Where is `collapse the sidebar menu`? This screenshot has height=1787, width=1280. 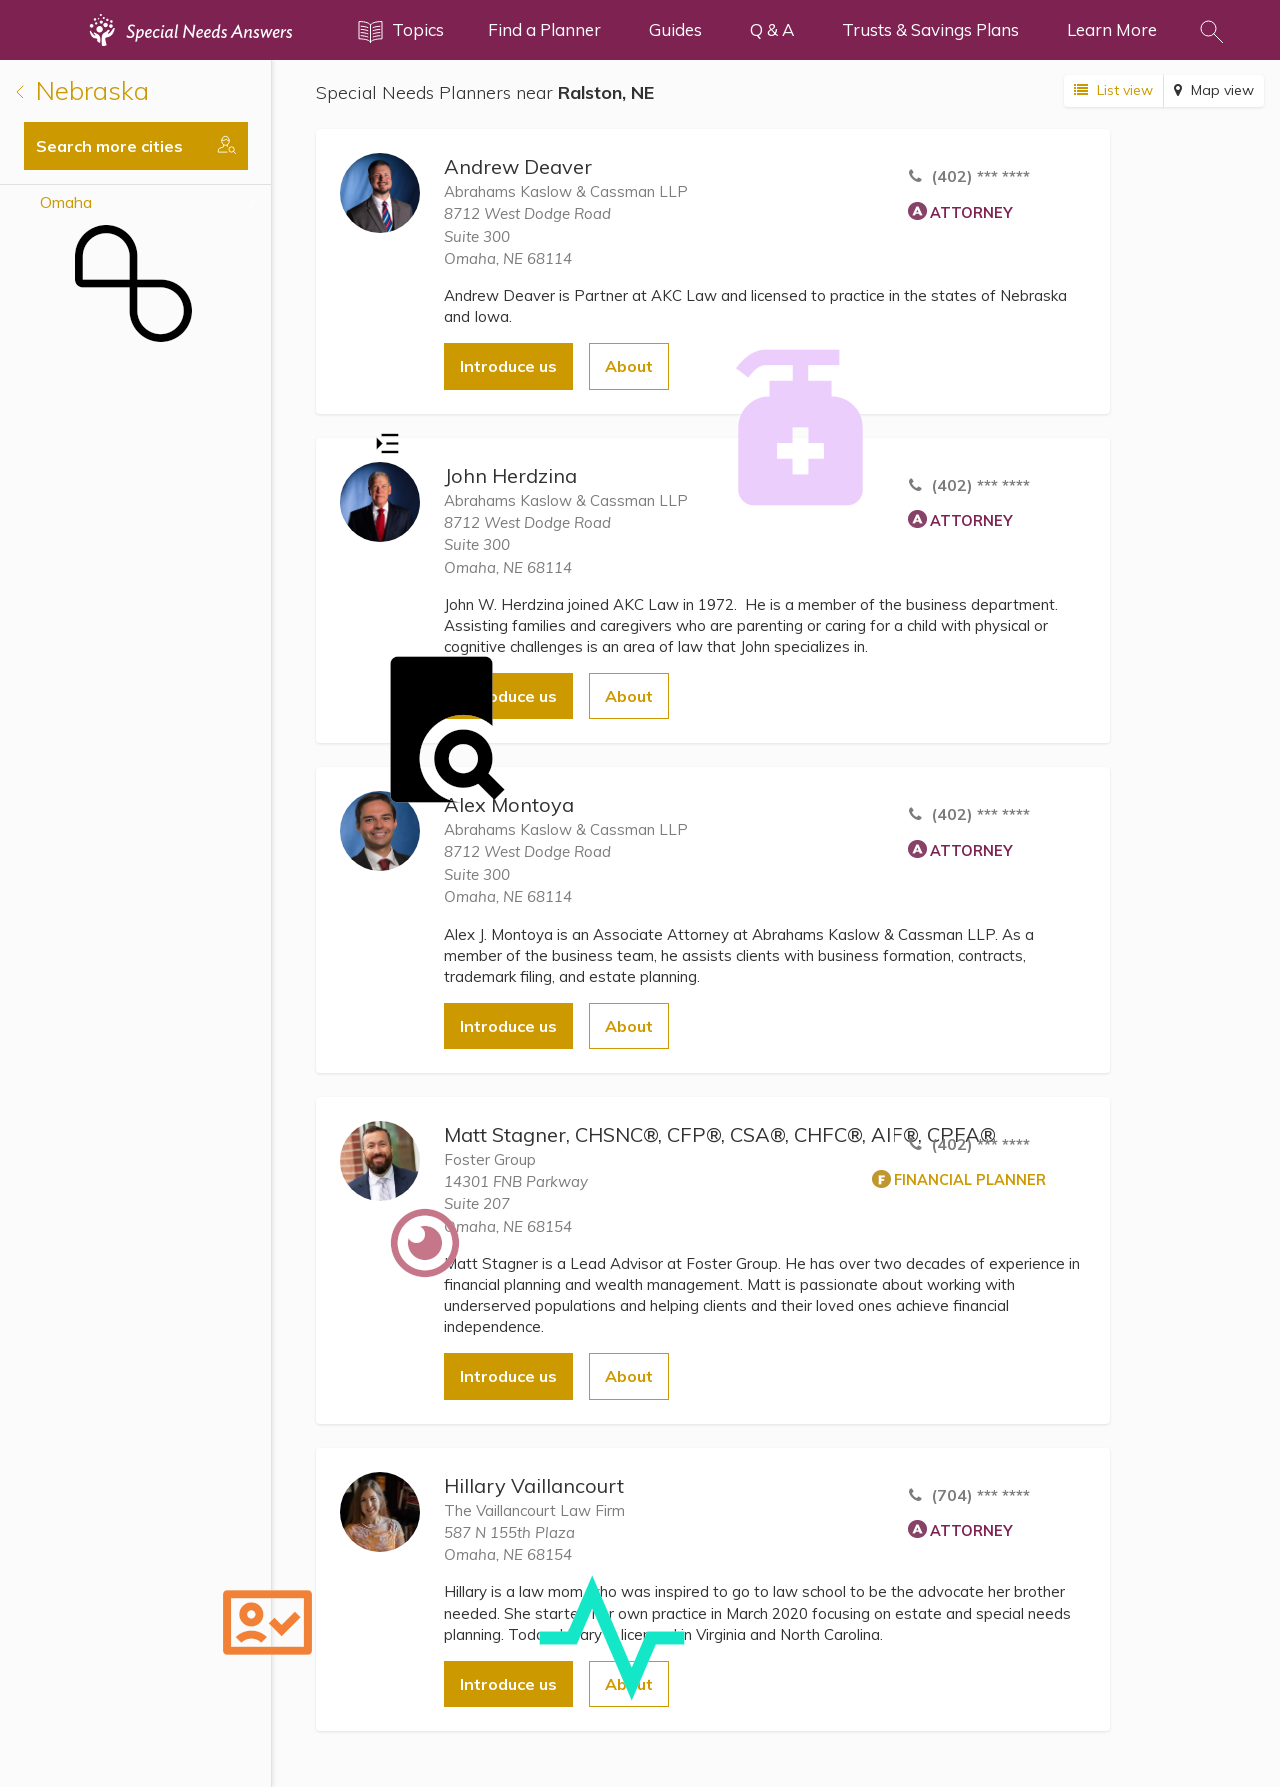 collapse the sidebar menu is located at coordinates (387, 443).